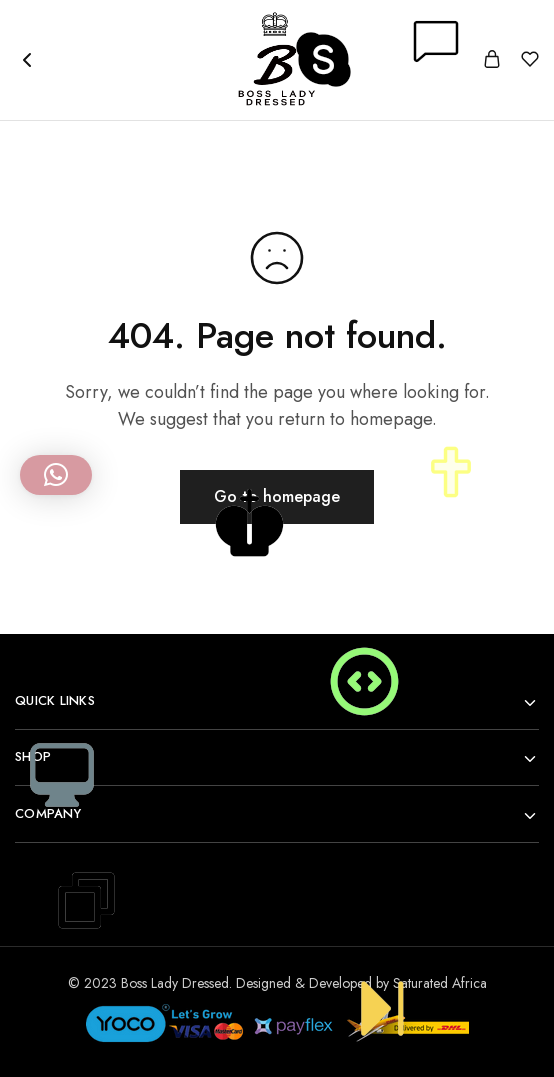 The width and height of the screenshot is (554, 1077). I want to click on skip to next track or item, so click(383, 1008).